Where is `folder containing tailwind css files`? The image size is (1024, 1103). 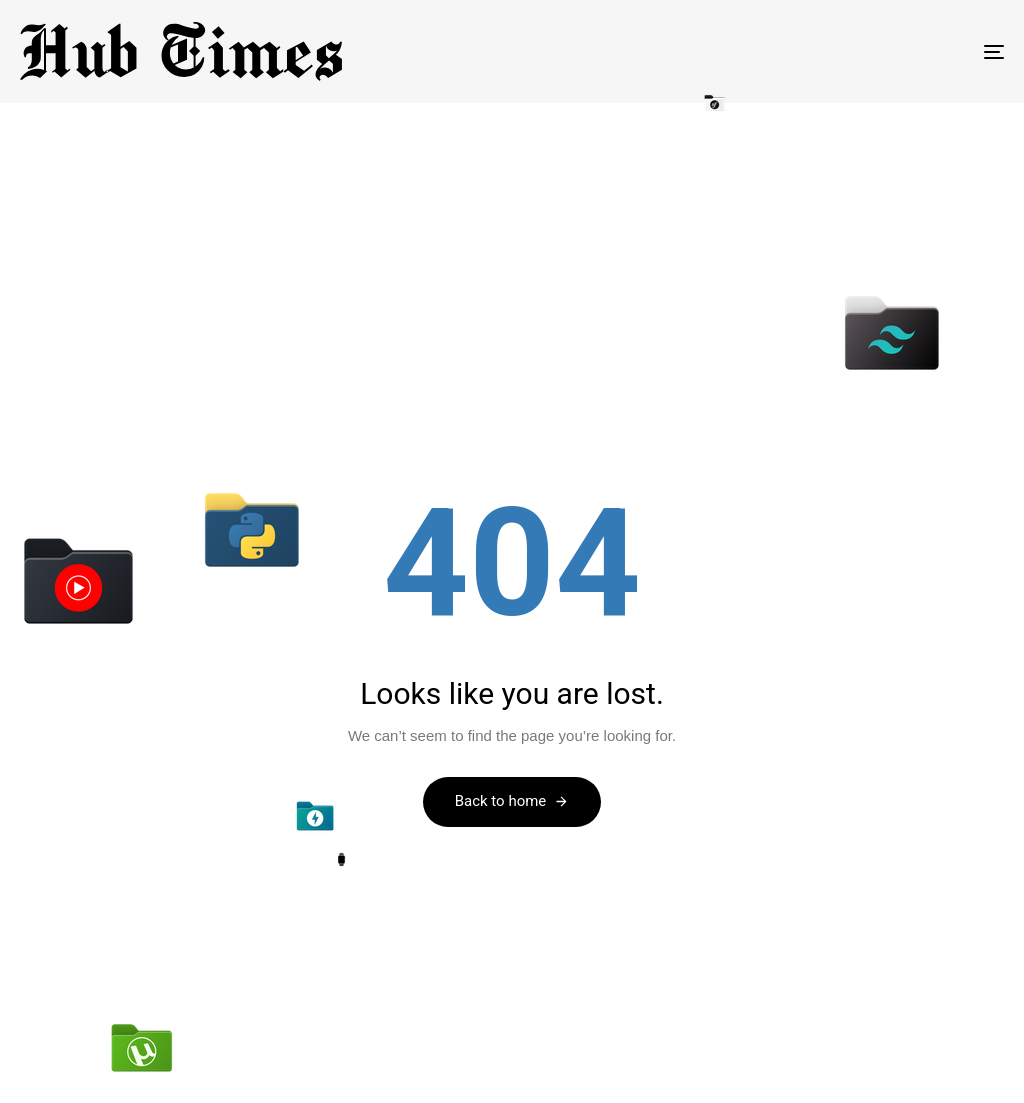
folder containing tailwind css files is located at coordinates (891, 335).